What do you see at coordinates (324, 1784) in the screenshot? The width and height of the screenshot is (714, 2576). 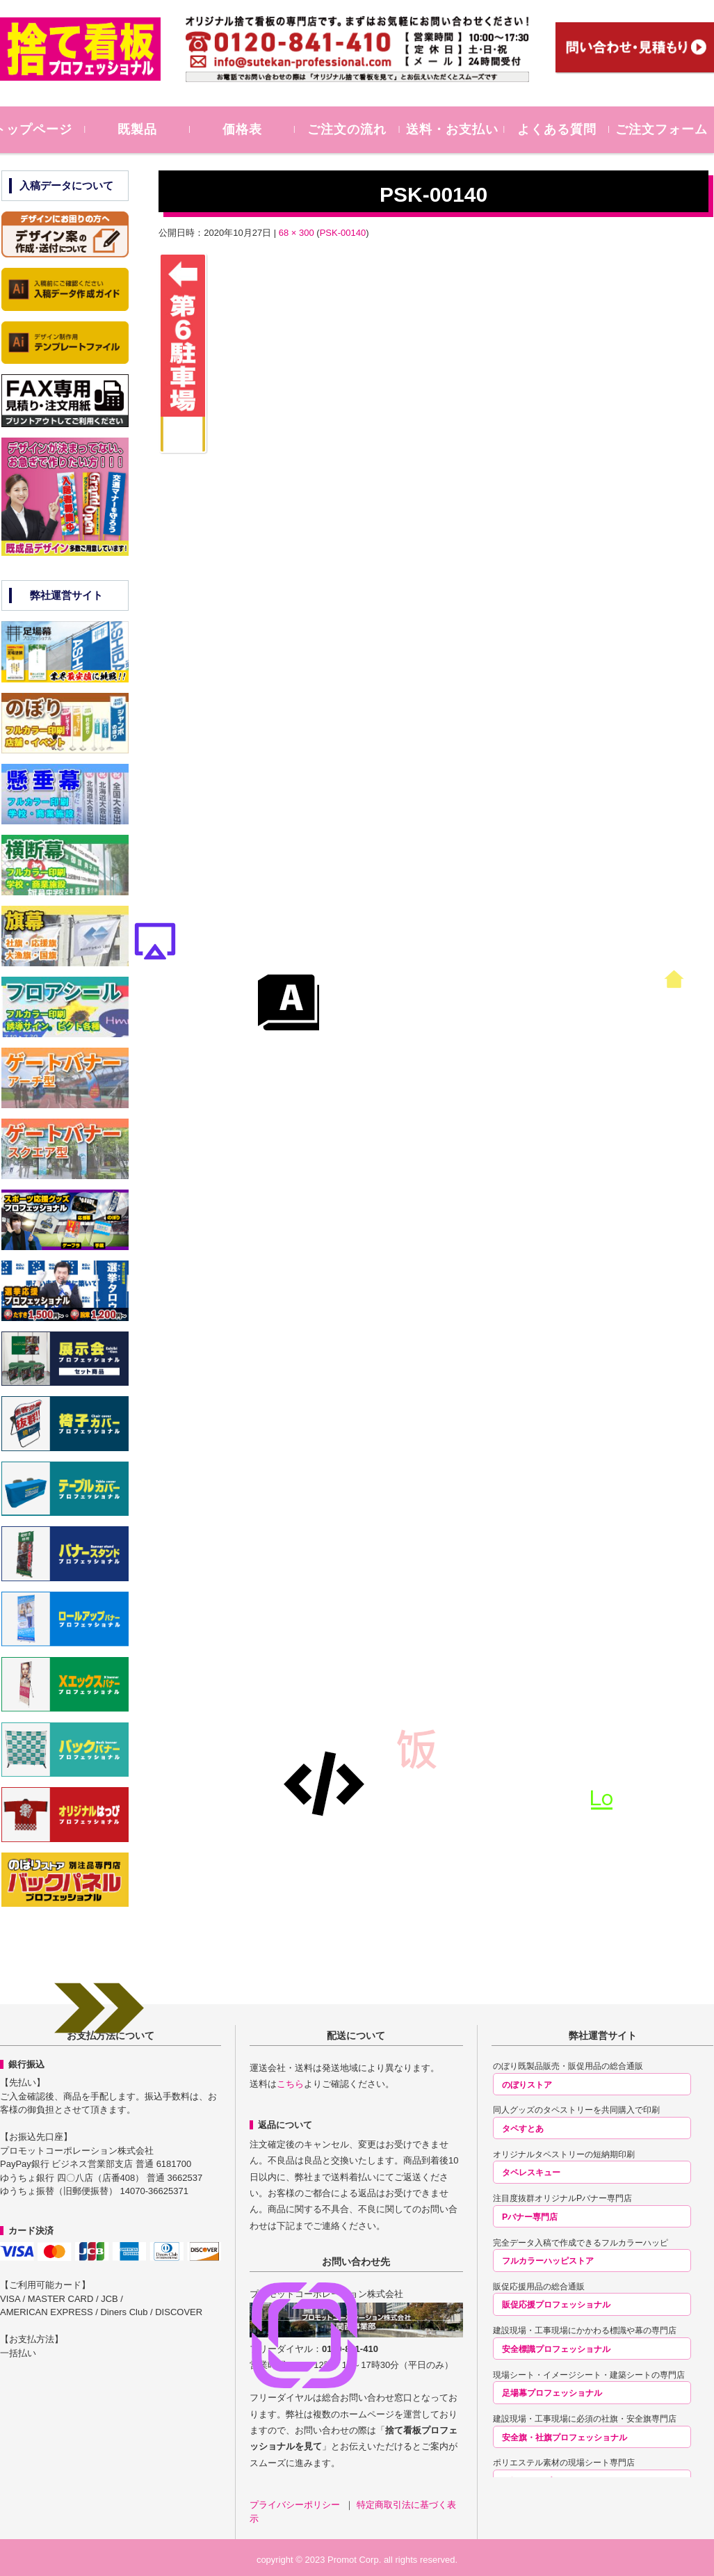 I see `devbox logo - a development environment tool` at bounding box center [324, 1784].